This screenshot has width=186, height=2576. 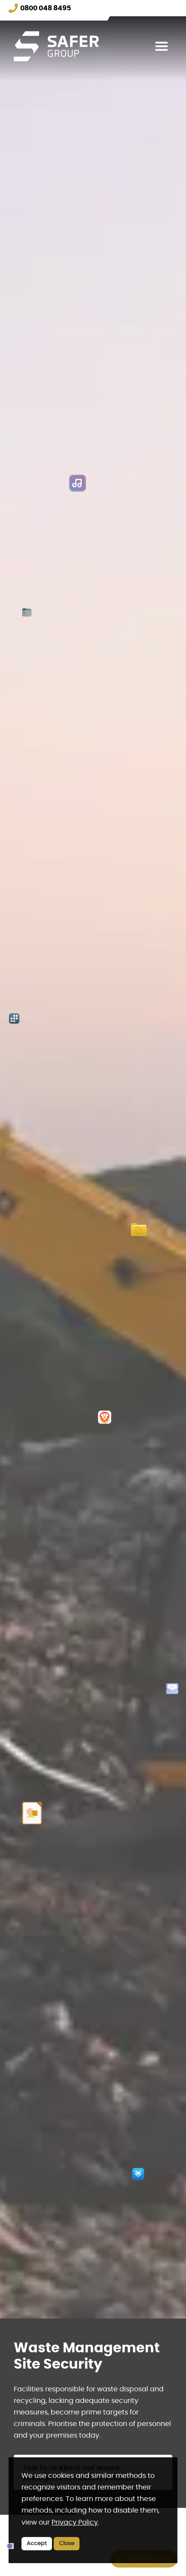 I want to click on open email application, so click(x=172, y=1689).